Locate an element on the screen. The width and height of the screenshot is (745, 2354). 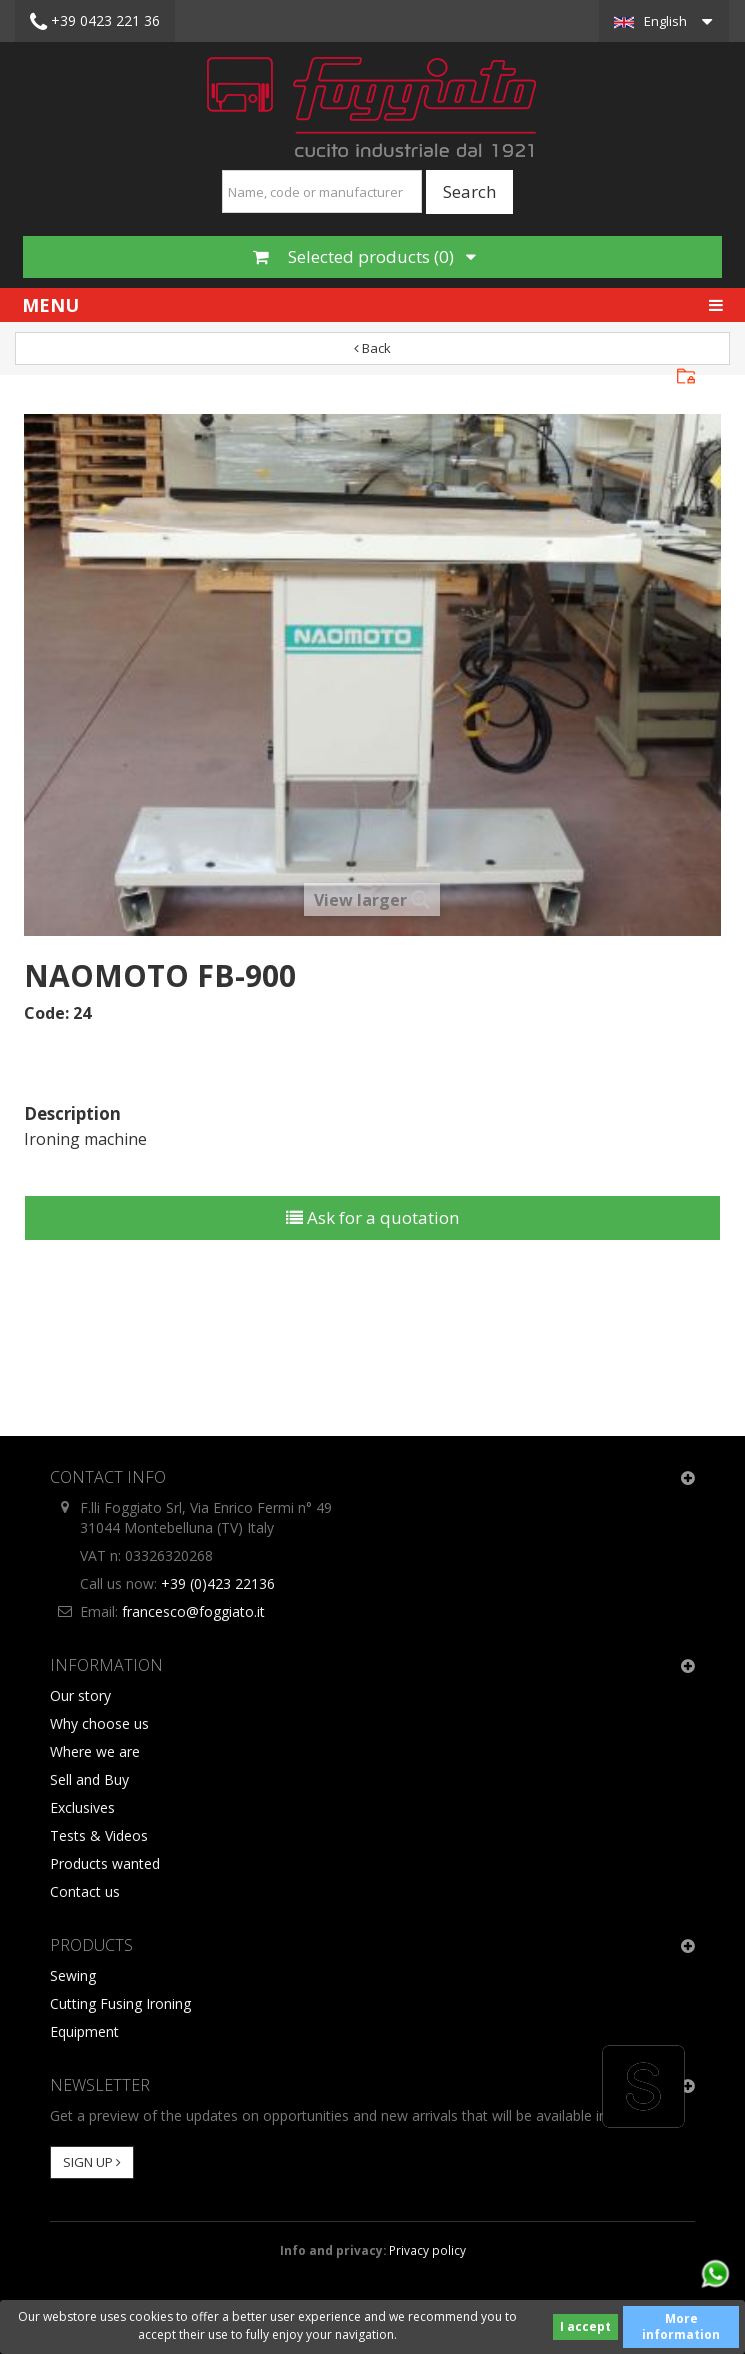
access a password-protected folder is located at coordinates (686, 376).